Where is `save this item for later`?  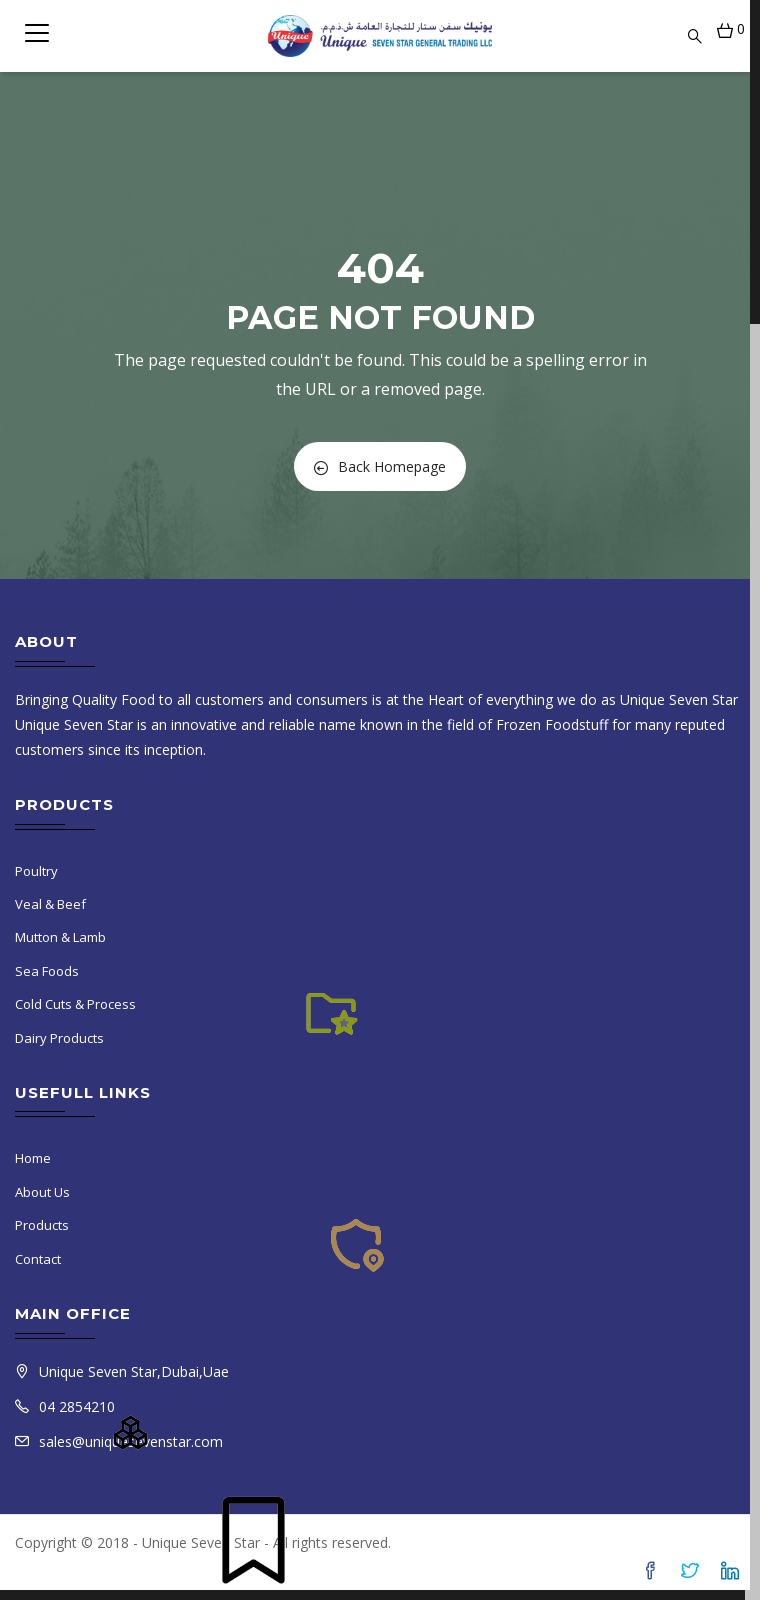
save this item for later is located at coordinates (253, 1538).